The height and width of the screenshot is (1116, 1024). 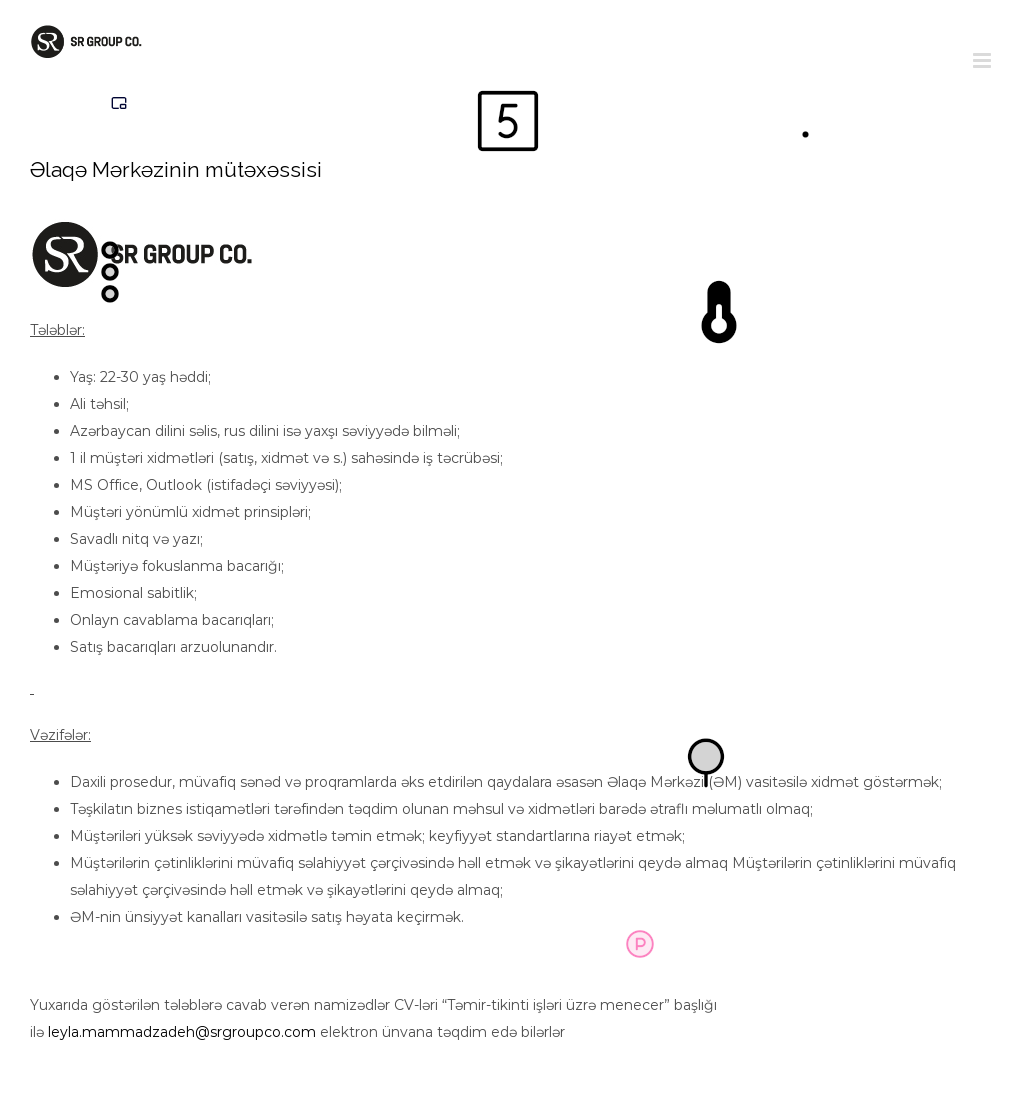 I want to click on select neuter or non-binary gender option, so click(x=706, y=762).